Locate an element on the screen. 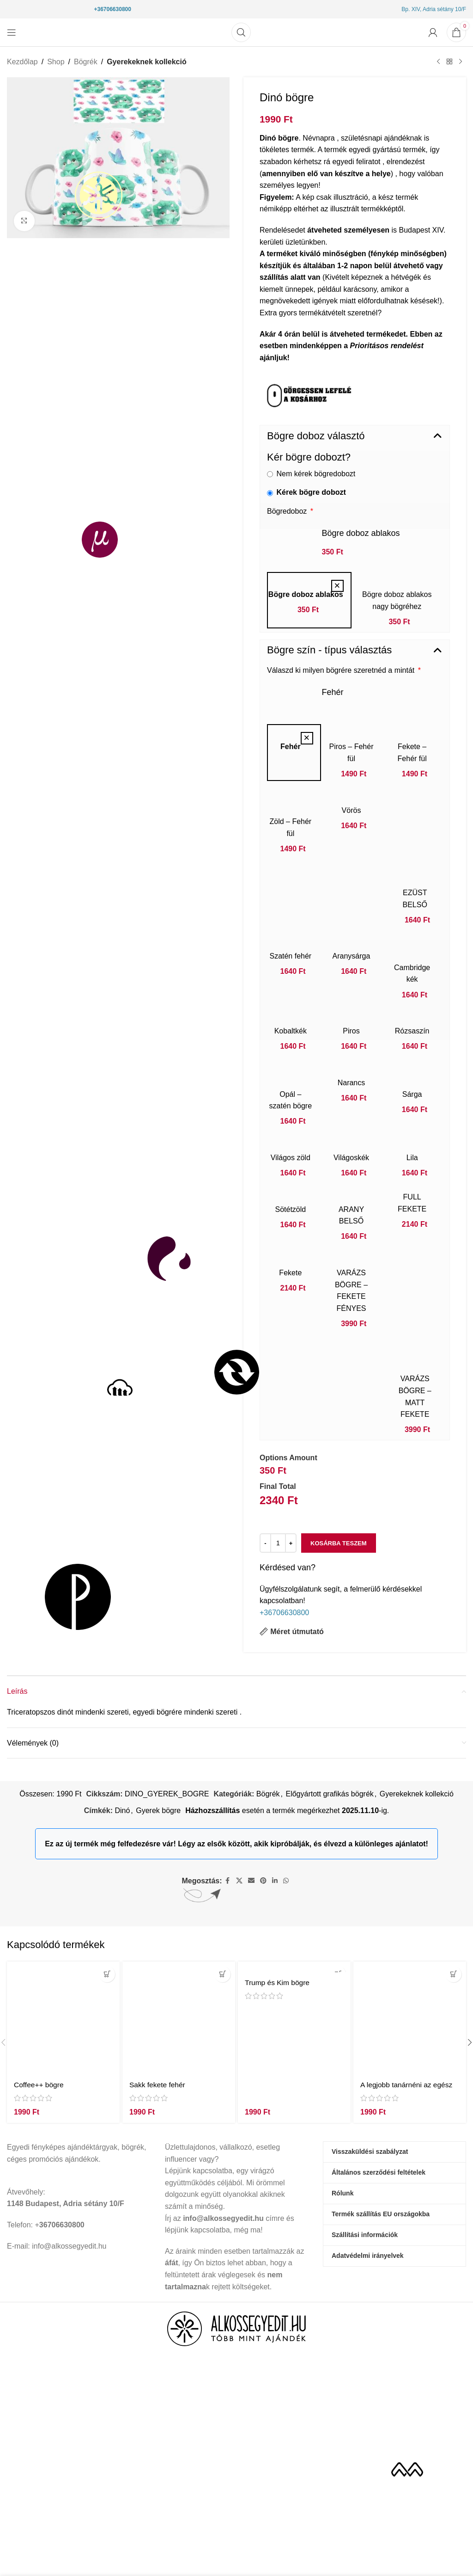 The width and height of the screenshot is (473, 2576). taichi programming language logo is located at coordinates (169, 1259).